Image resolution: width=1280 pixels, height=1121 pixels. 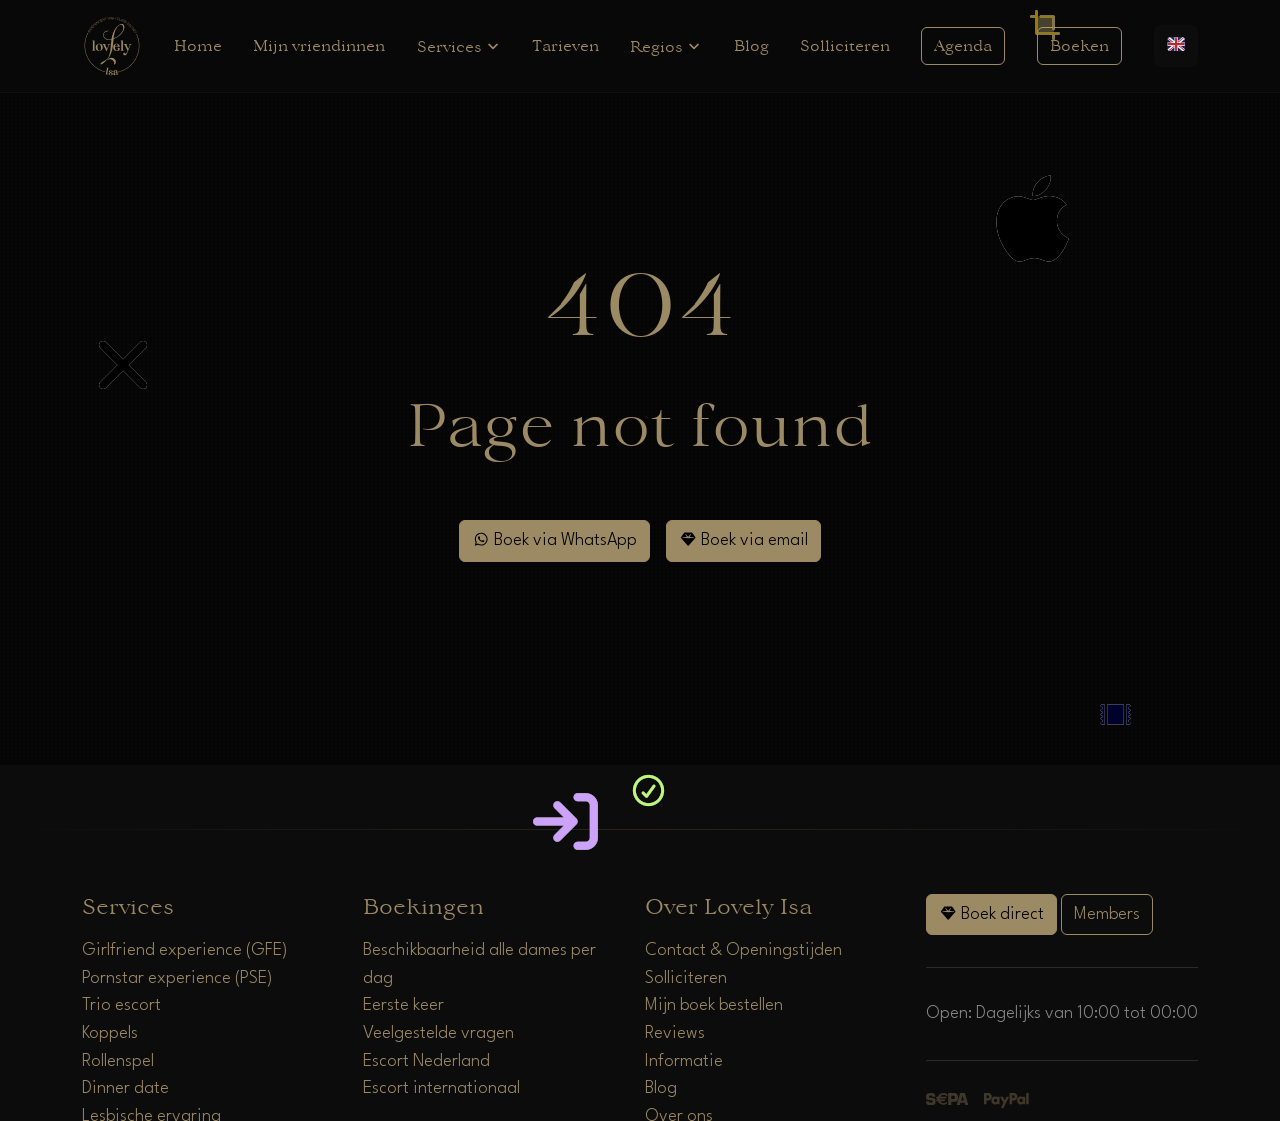 What do you see at coordinates (1032, 218) in the screenshot?
I see `Apple company logo` at bounding box center [1032, 218].